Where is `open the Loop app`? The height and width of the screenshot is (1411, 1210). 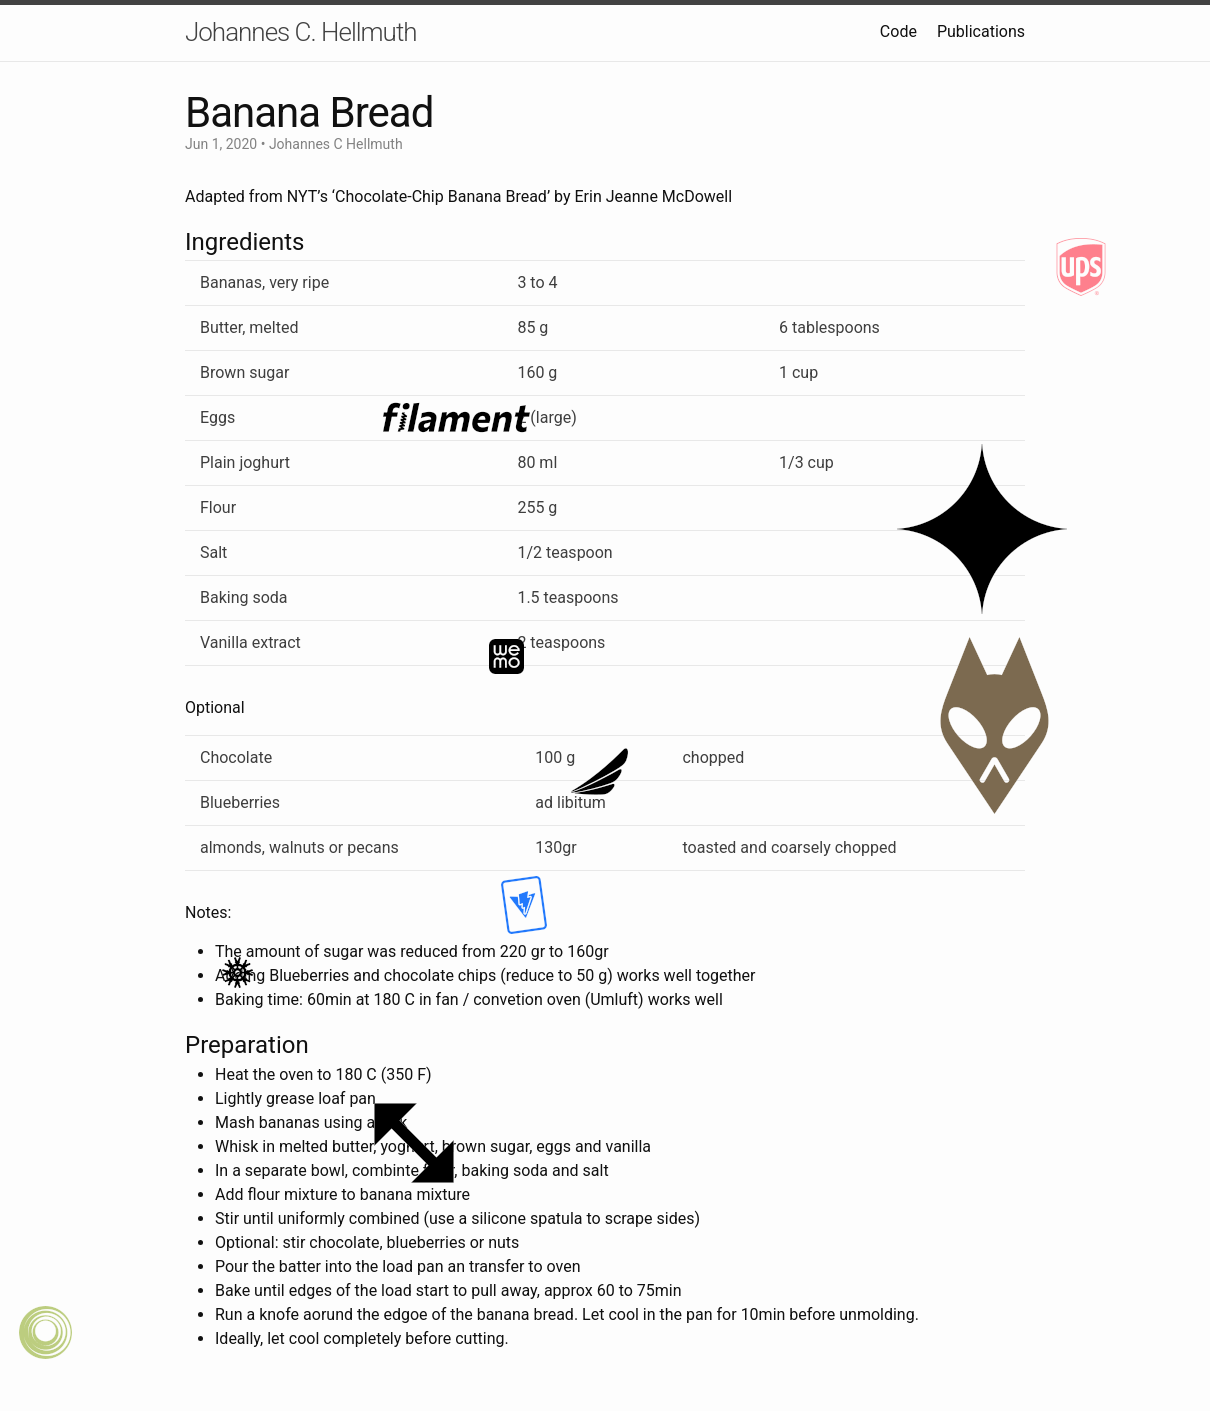 open the Loop app is located at coordinates (45, 1332).